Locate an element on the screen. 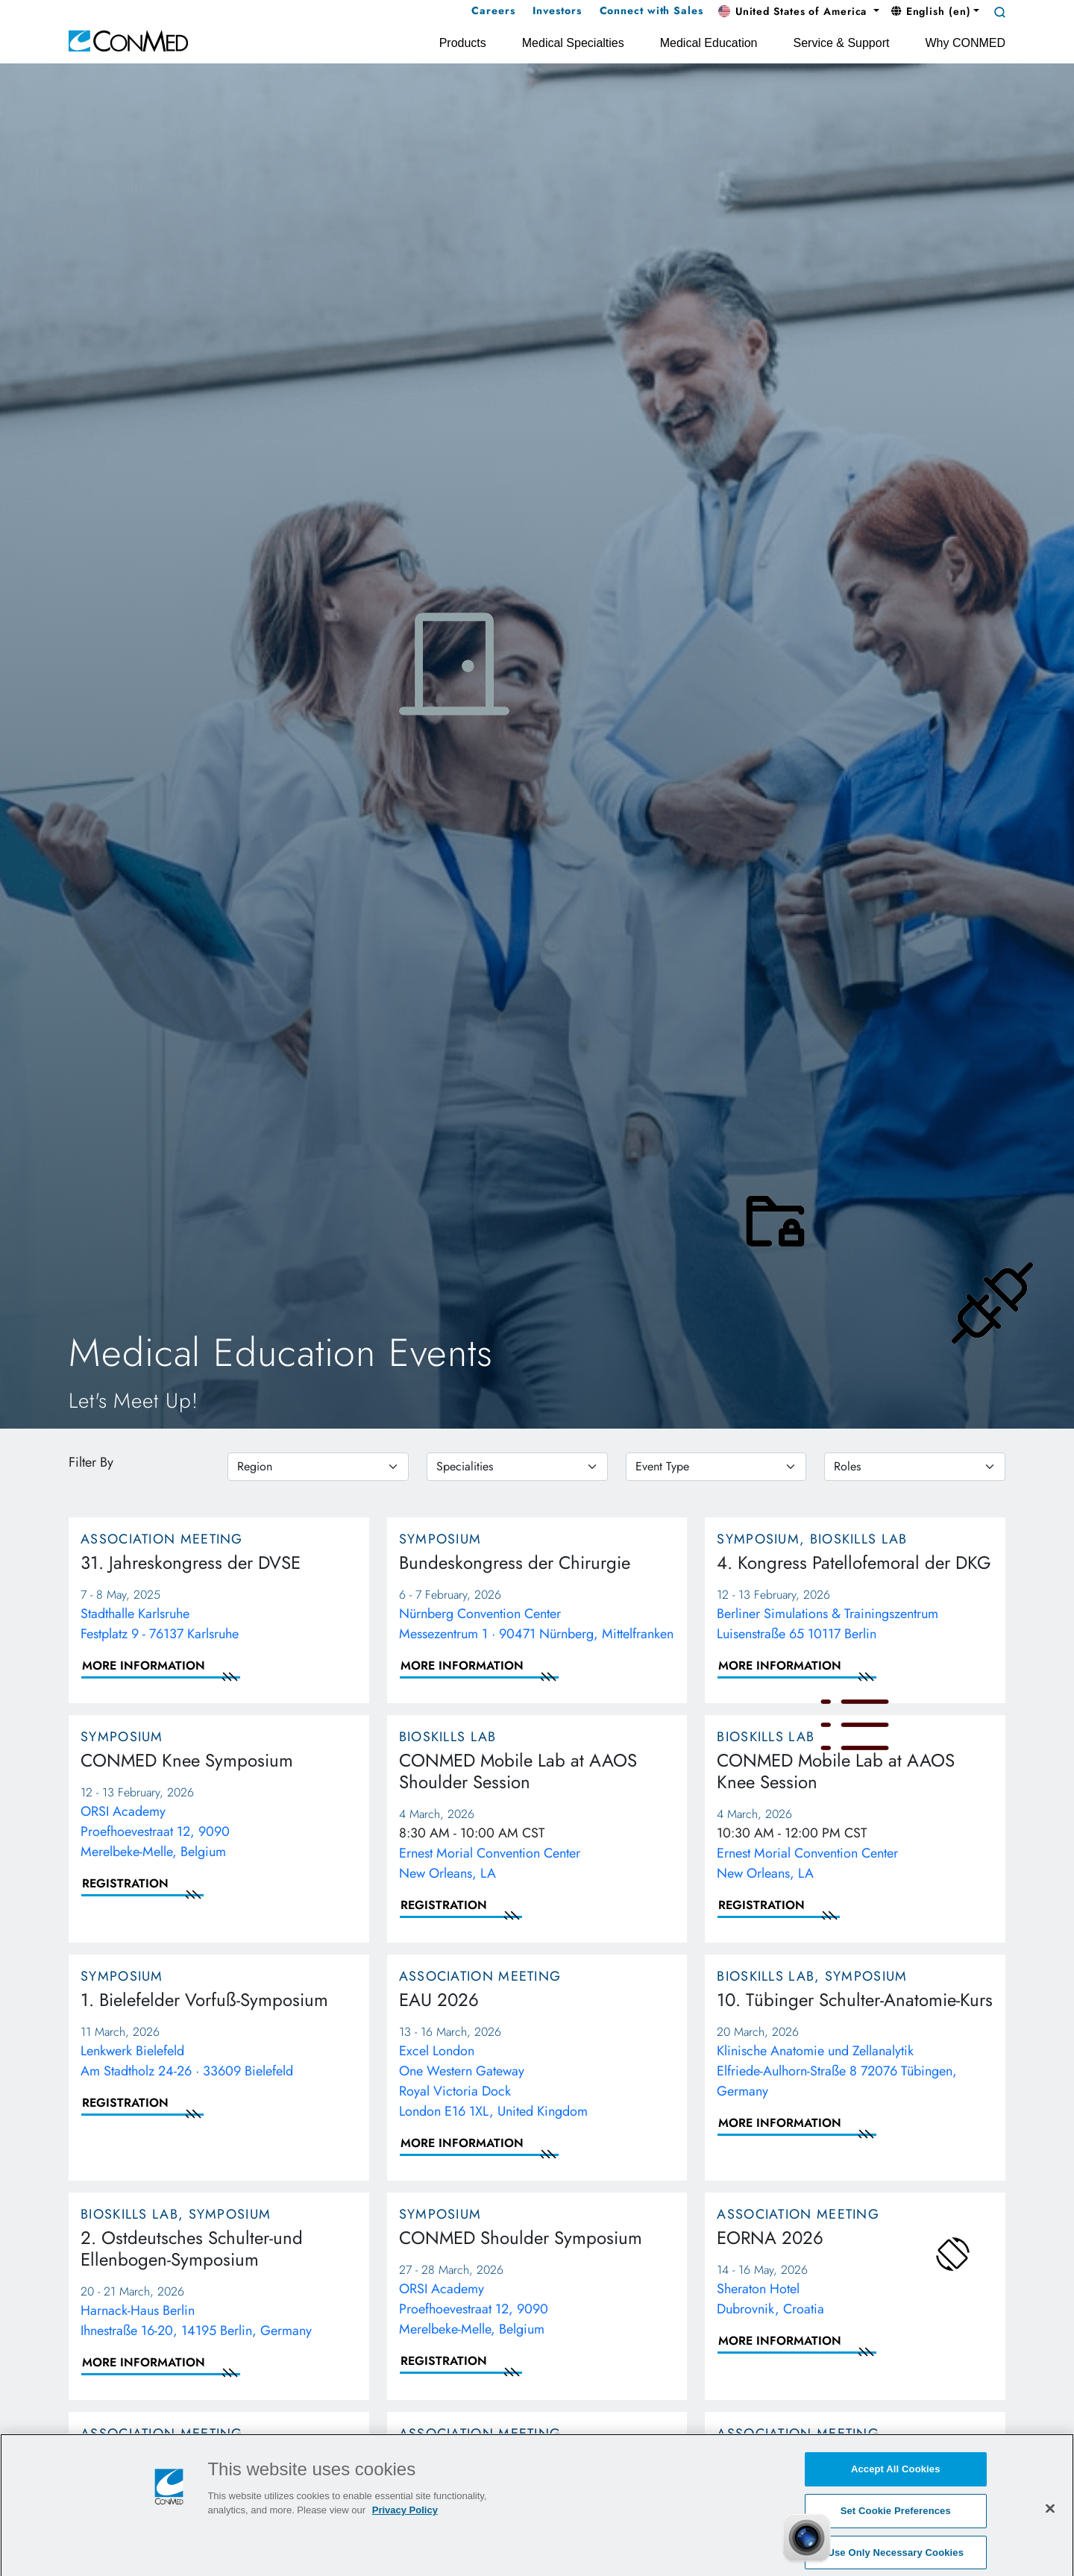  rotate screen orientation is located at coordinates (952, 2254).